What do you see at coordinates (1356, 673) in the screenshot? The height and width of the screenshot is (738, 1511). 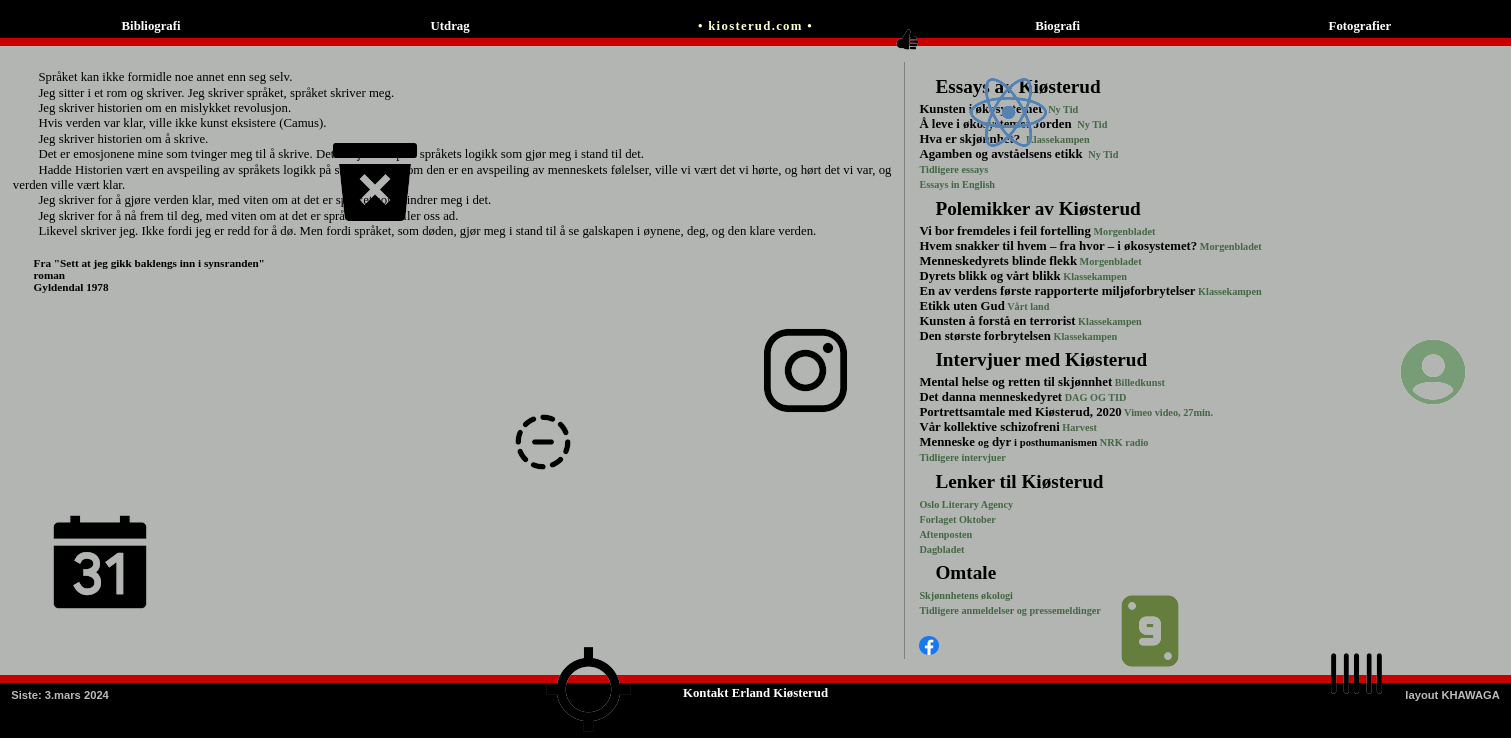 I see `scan a barcode` at bounding box center [1356, 673].